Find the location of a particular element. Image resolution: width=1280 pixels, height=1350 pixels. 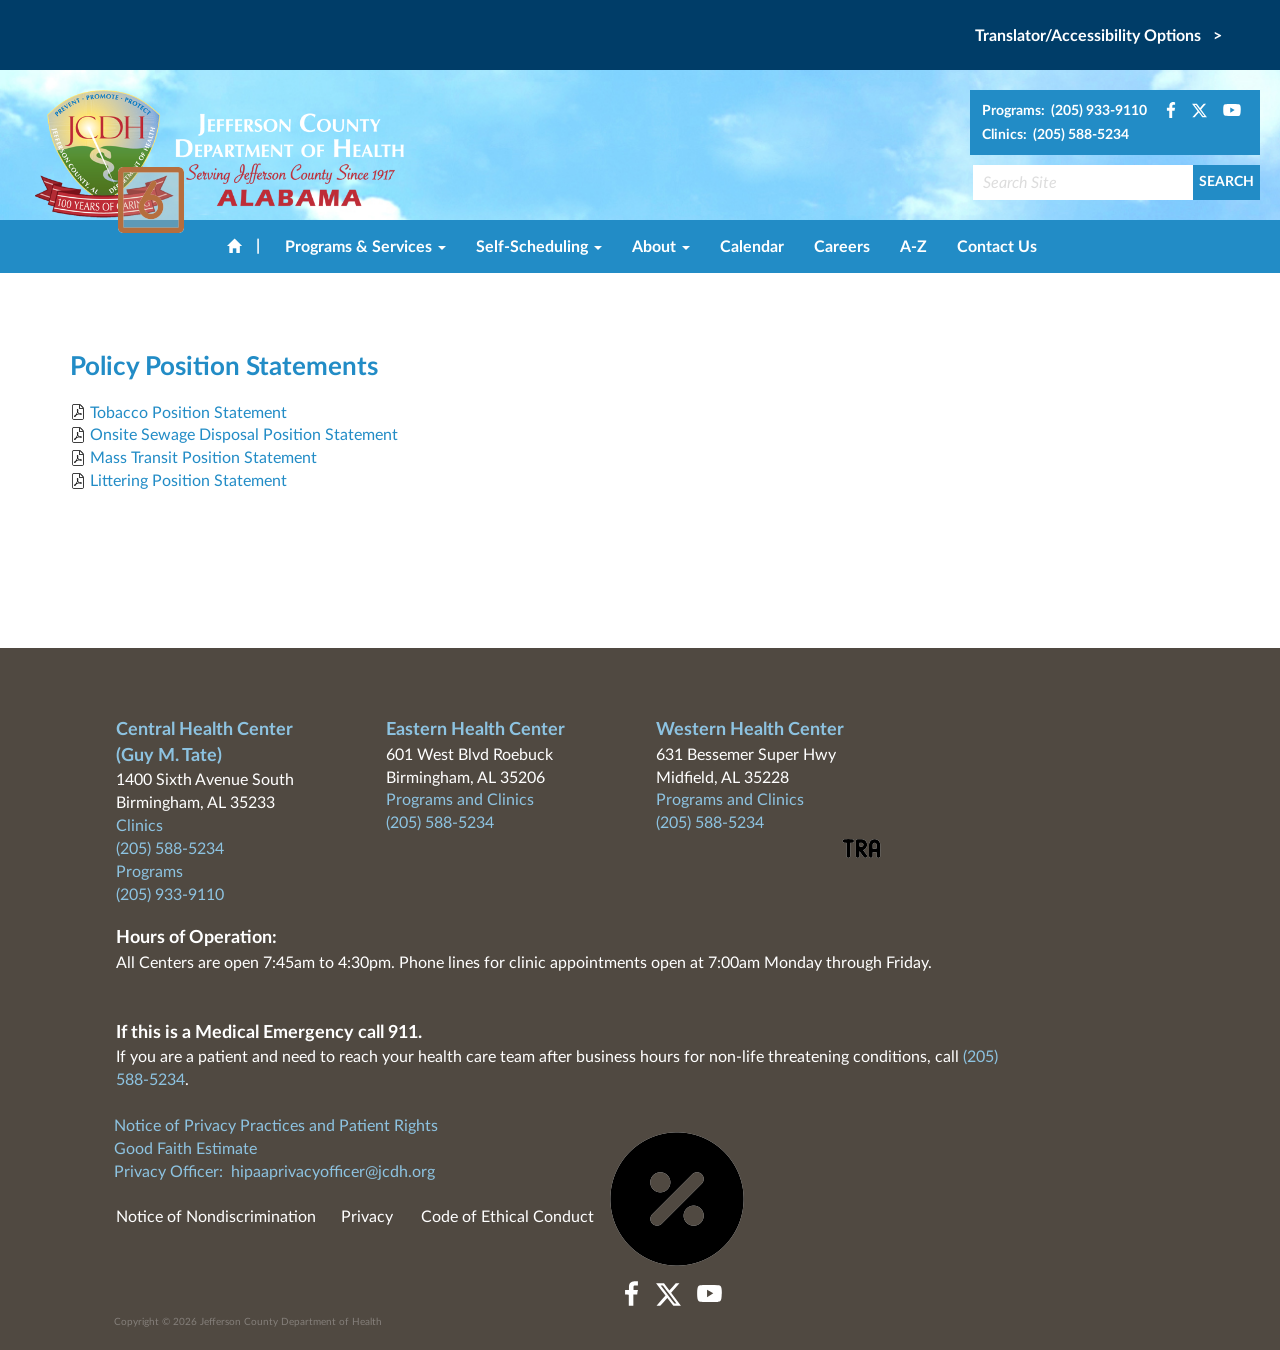

view available discounts or promotions is located at coordinates (677, 1199).